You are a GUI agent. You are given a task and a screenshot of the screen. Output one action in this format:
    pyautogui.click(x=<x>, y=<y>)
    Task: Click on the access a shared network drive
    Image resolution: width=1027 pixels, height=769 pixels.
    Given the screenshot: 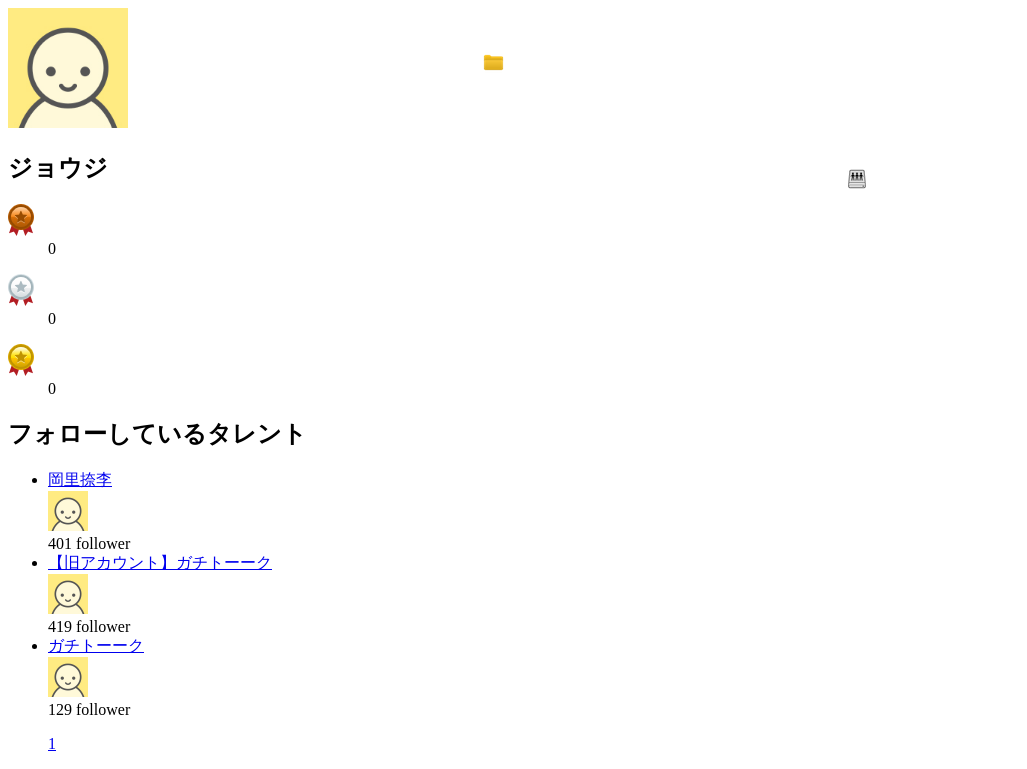 What is the action you would take?
    pyautogui.click(x=857, y=179)
    